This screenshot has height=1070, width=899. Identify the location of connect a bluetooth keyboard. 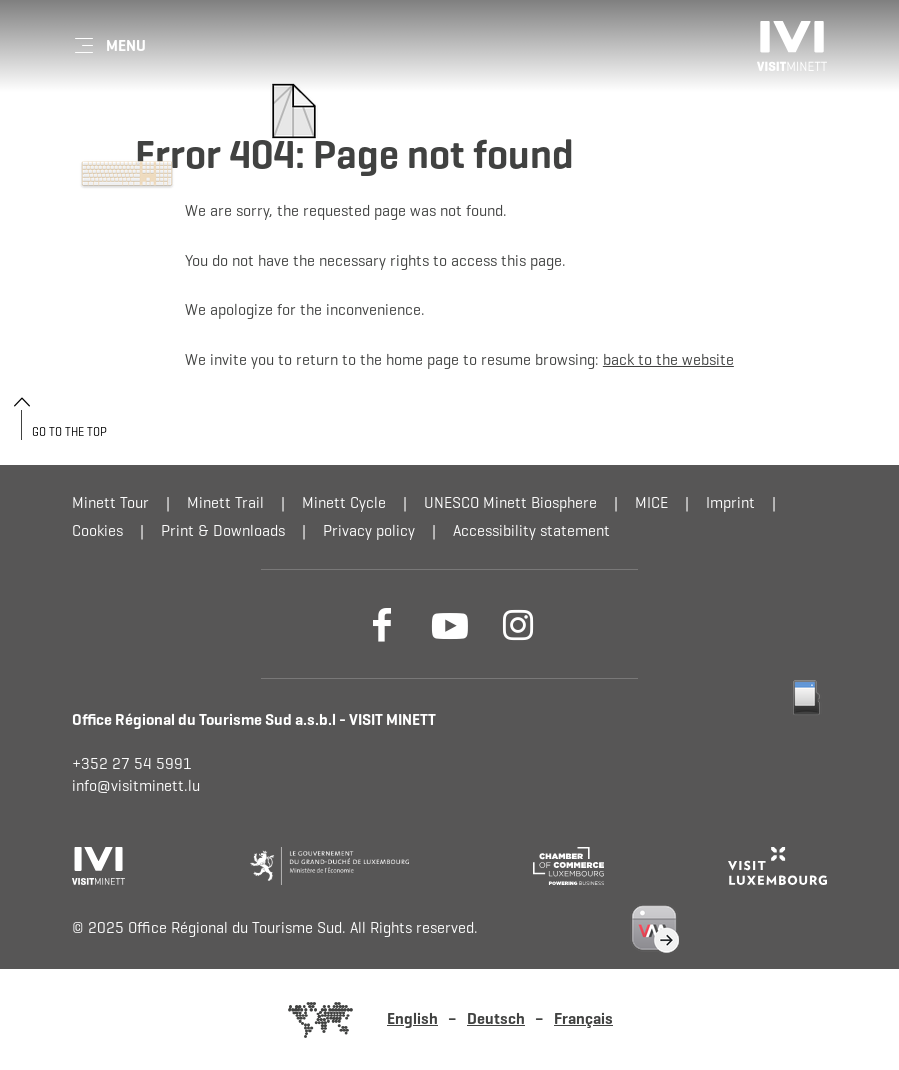
(127, 173).